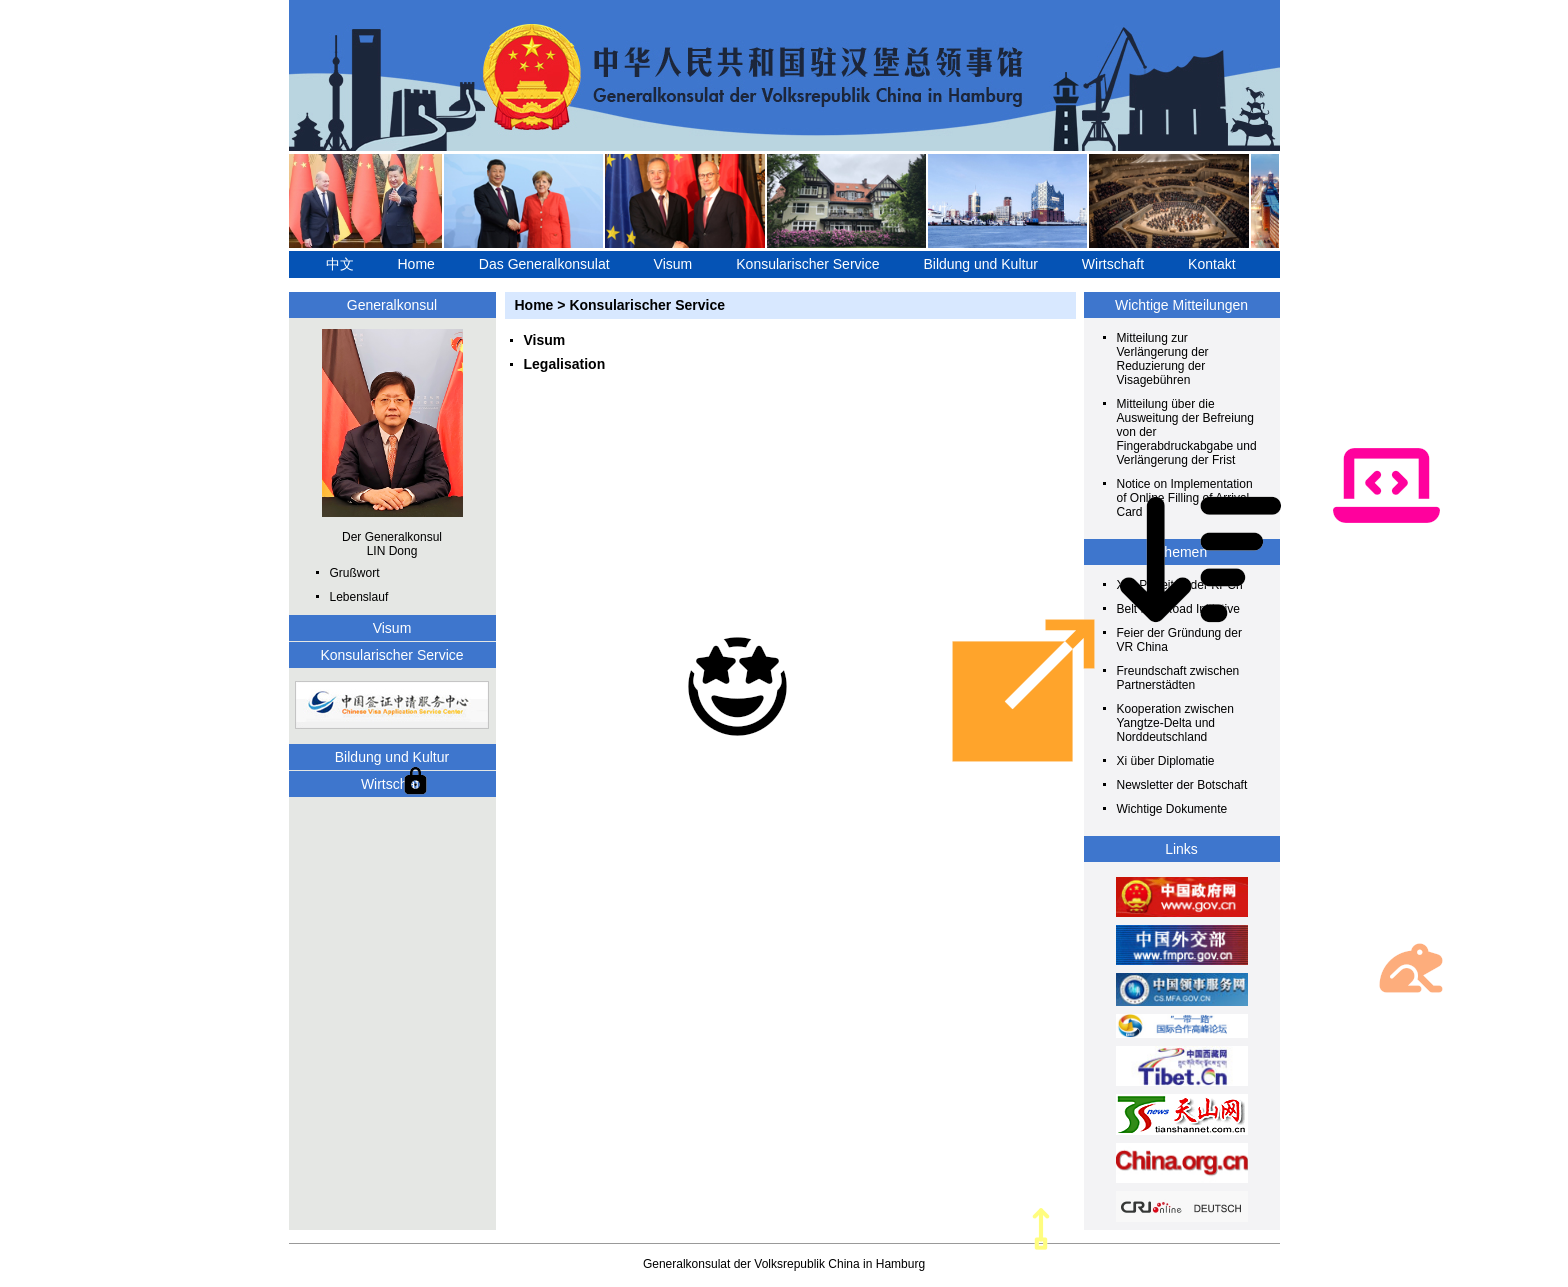 This screenshot has height=1287, width=1568. I want to click on rate something as amazing or five-star, so click(737, 686).